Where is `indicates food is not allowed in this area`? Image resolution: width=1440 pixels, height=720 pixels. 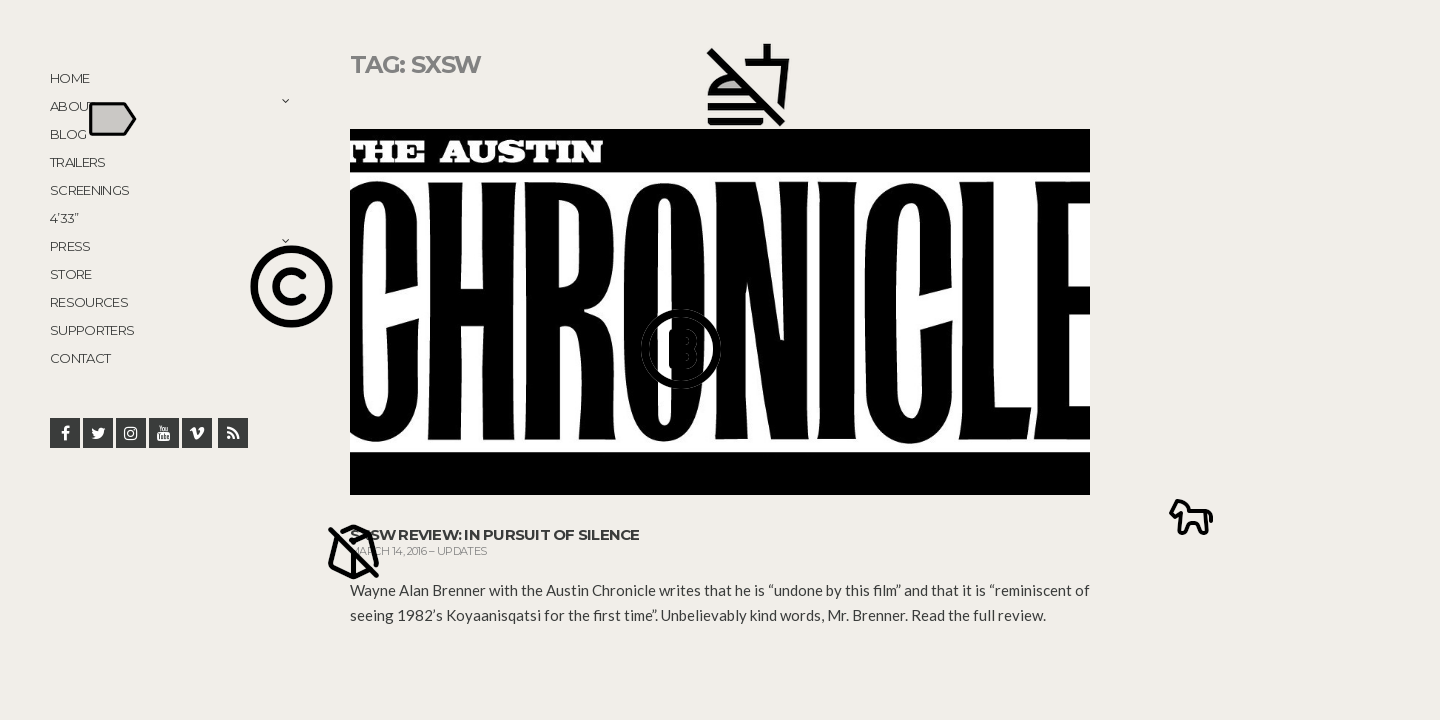
indicates food is not allowed in this area is located at coordinates (748, 84).